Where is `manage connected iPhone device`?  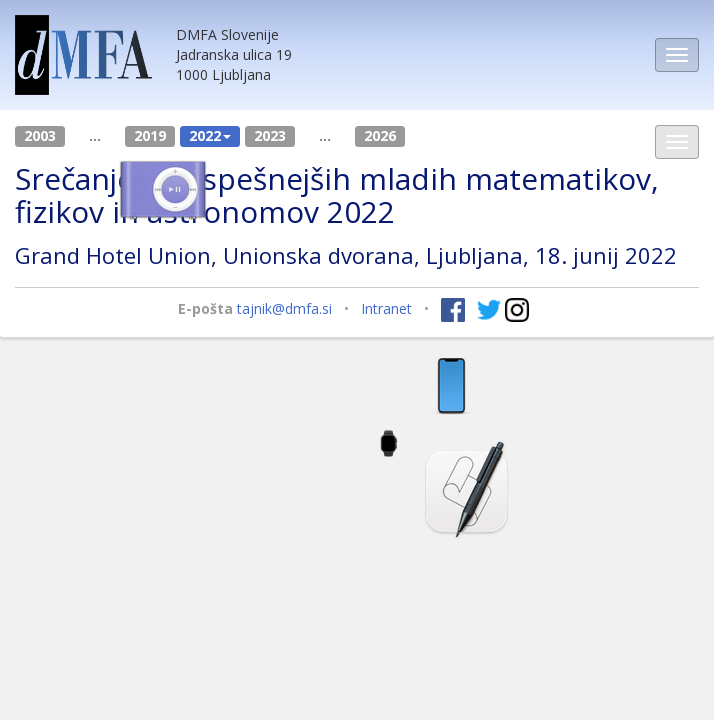 manage connected iPhone device is located at coordinates (451, 386).